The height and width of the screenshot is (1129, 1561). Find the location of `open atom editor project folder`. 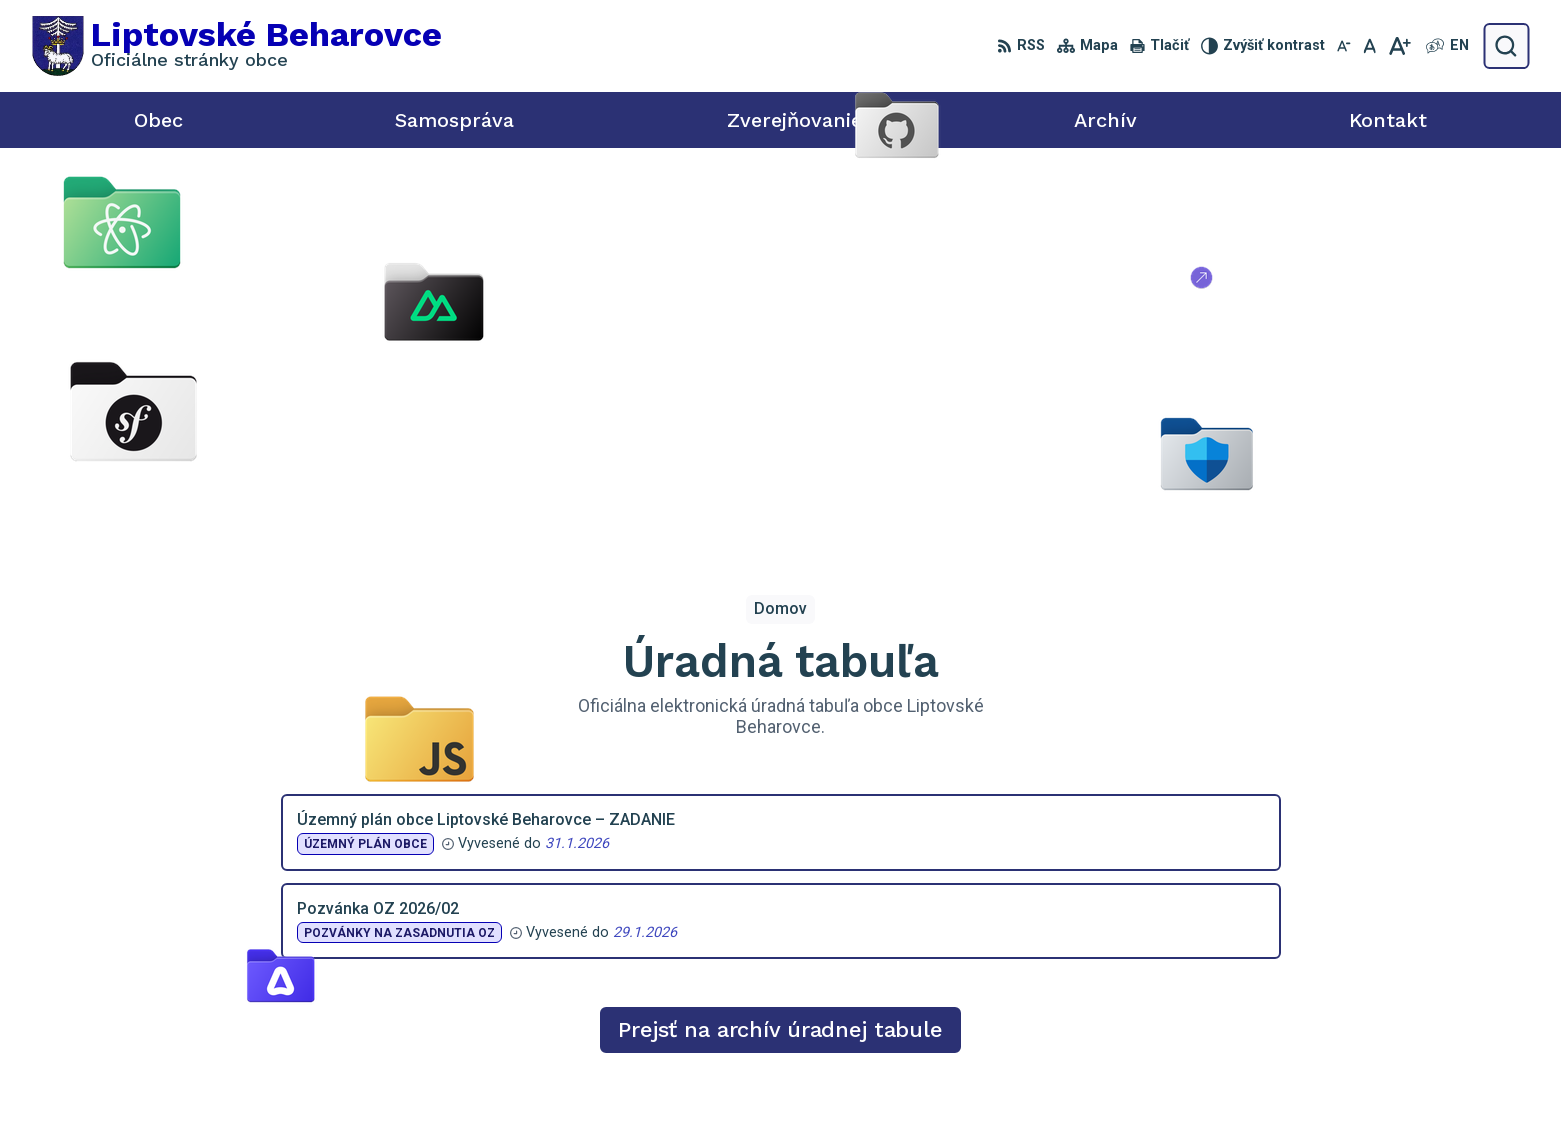

open atom editor project folder is located at coordinates (121, 225).